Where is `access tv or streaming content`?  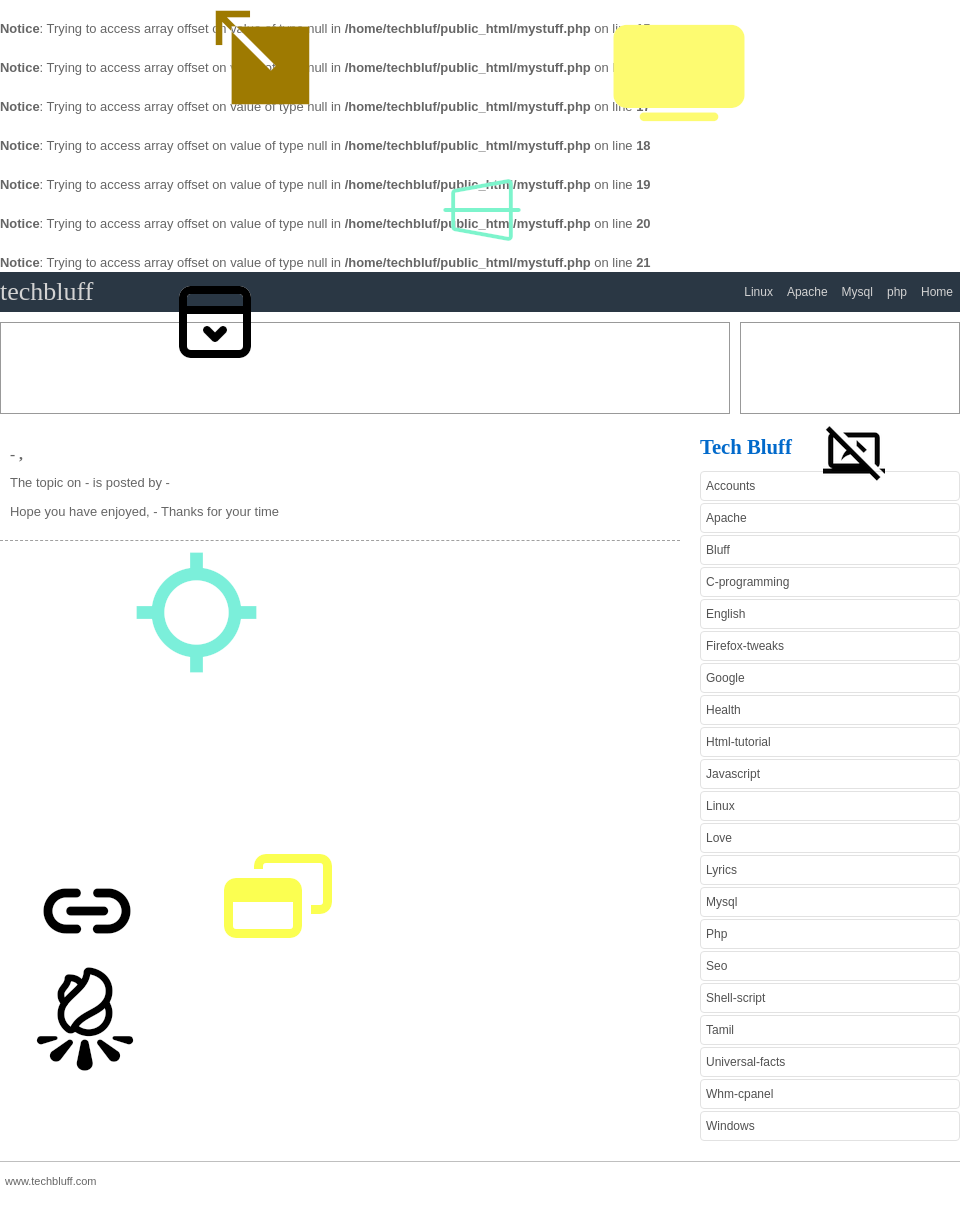
access tv or streaming content is located at coordinates (679, 73).